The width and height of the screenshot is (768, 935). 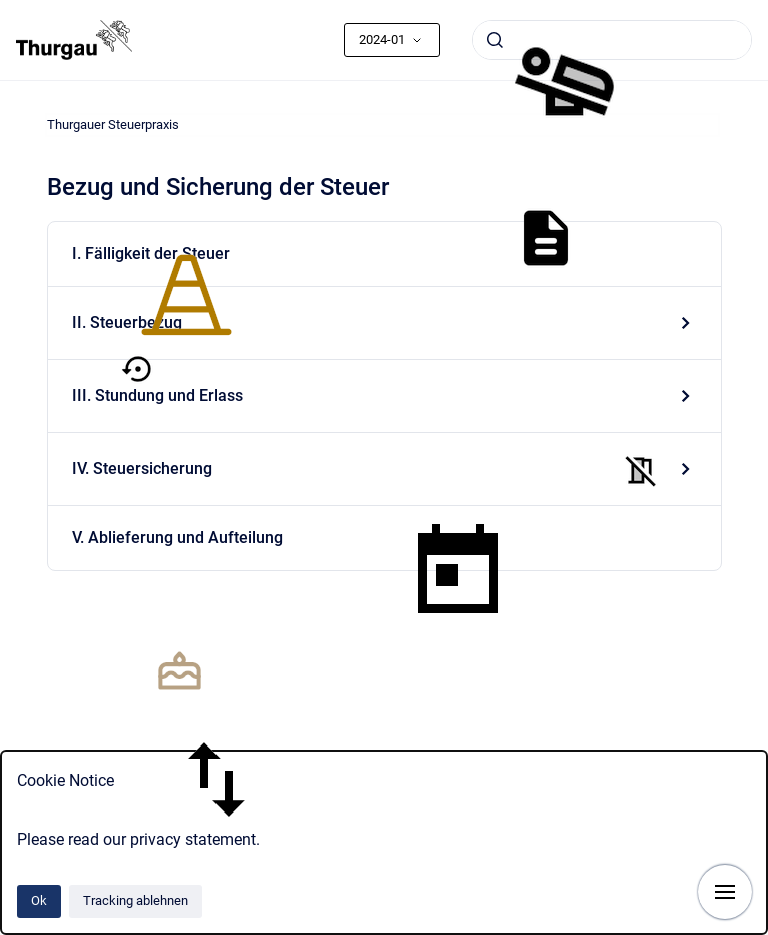 What do you see at coordinates (138, 369) in the screenshot?
I see `restore settings to a previous backup` at bounding box center [138, 369].